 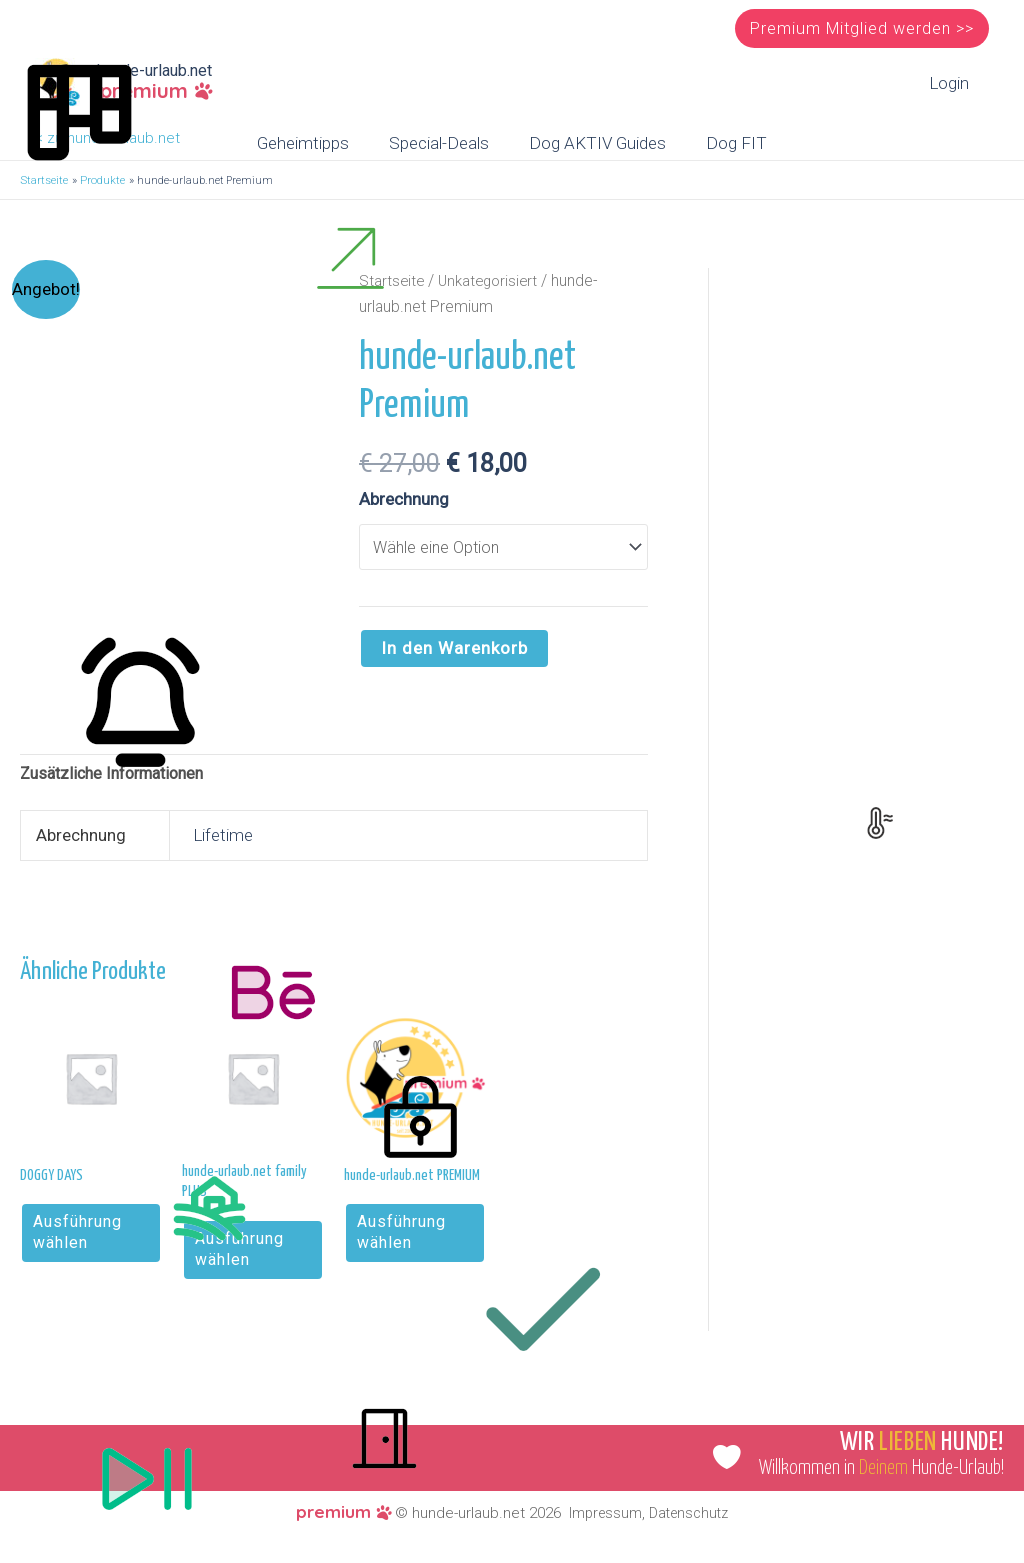 What do you see at coordinates (541, 1305) in the screenshot?
I see `confirm or submit an action` at bounding box center [541, 1305].